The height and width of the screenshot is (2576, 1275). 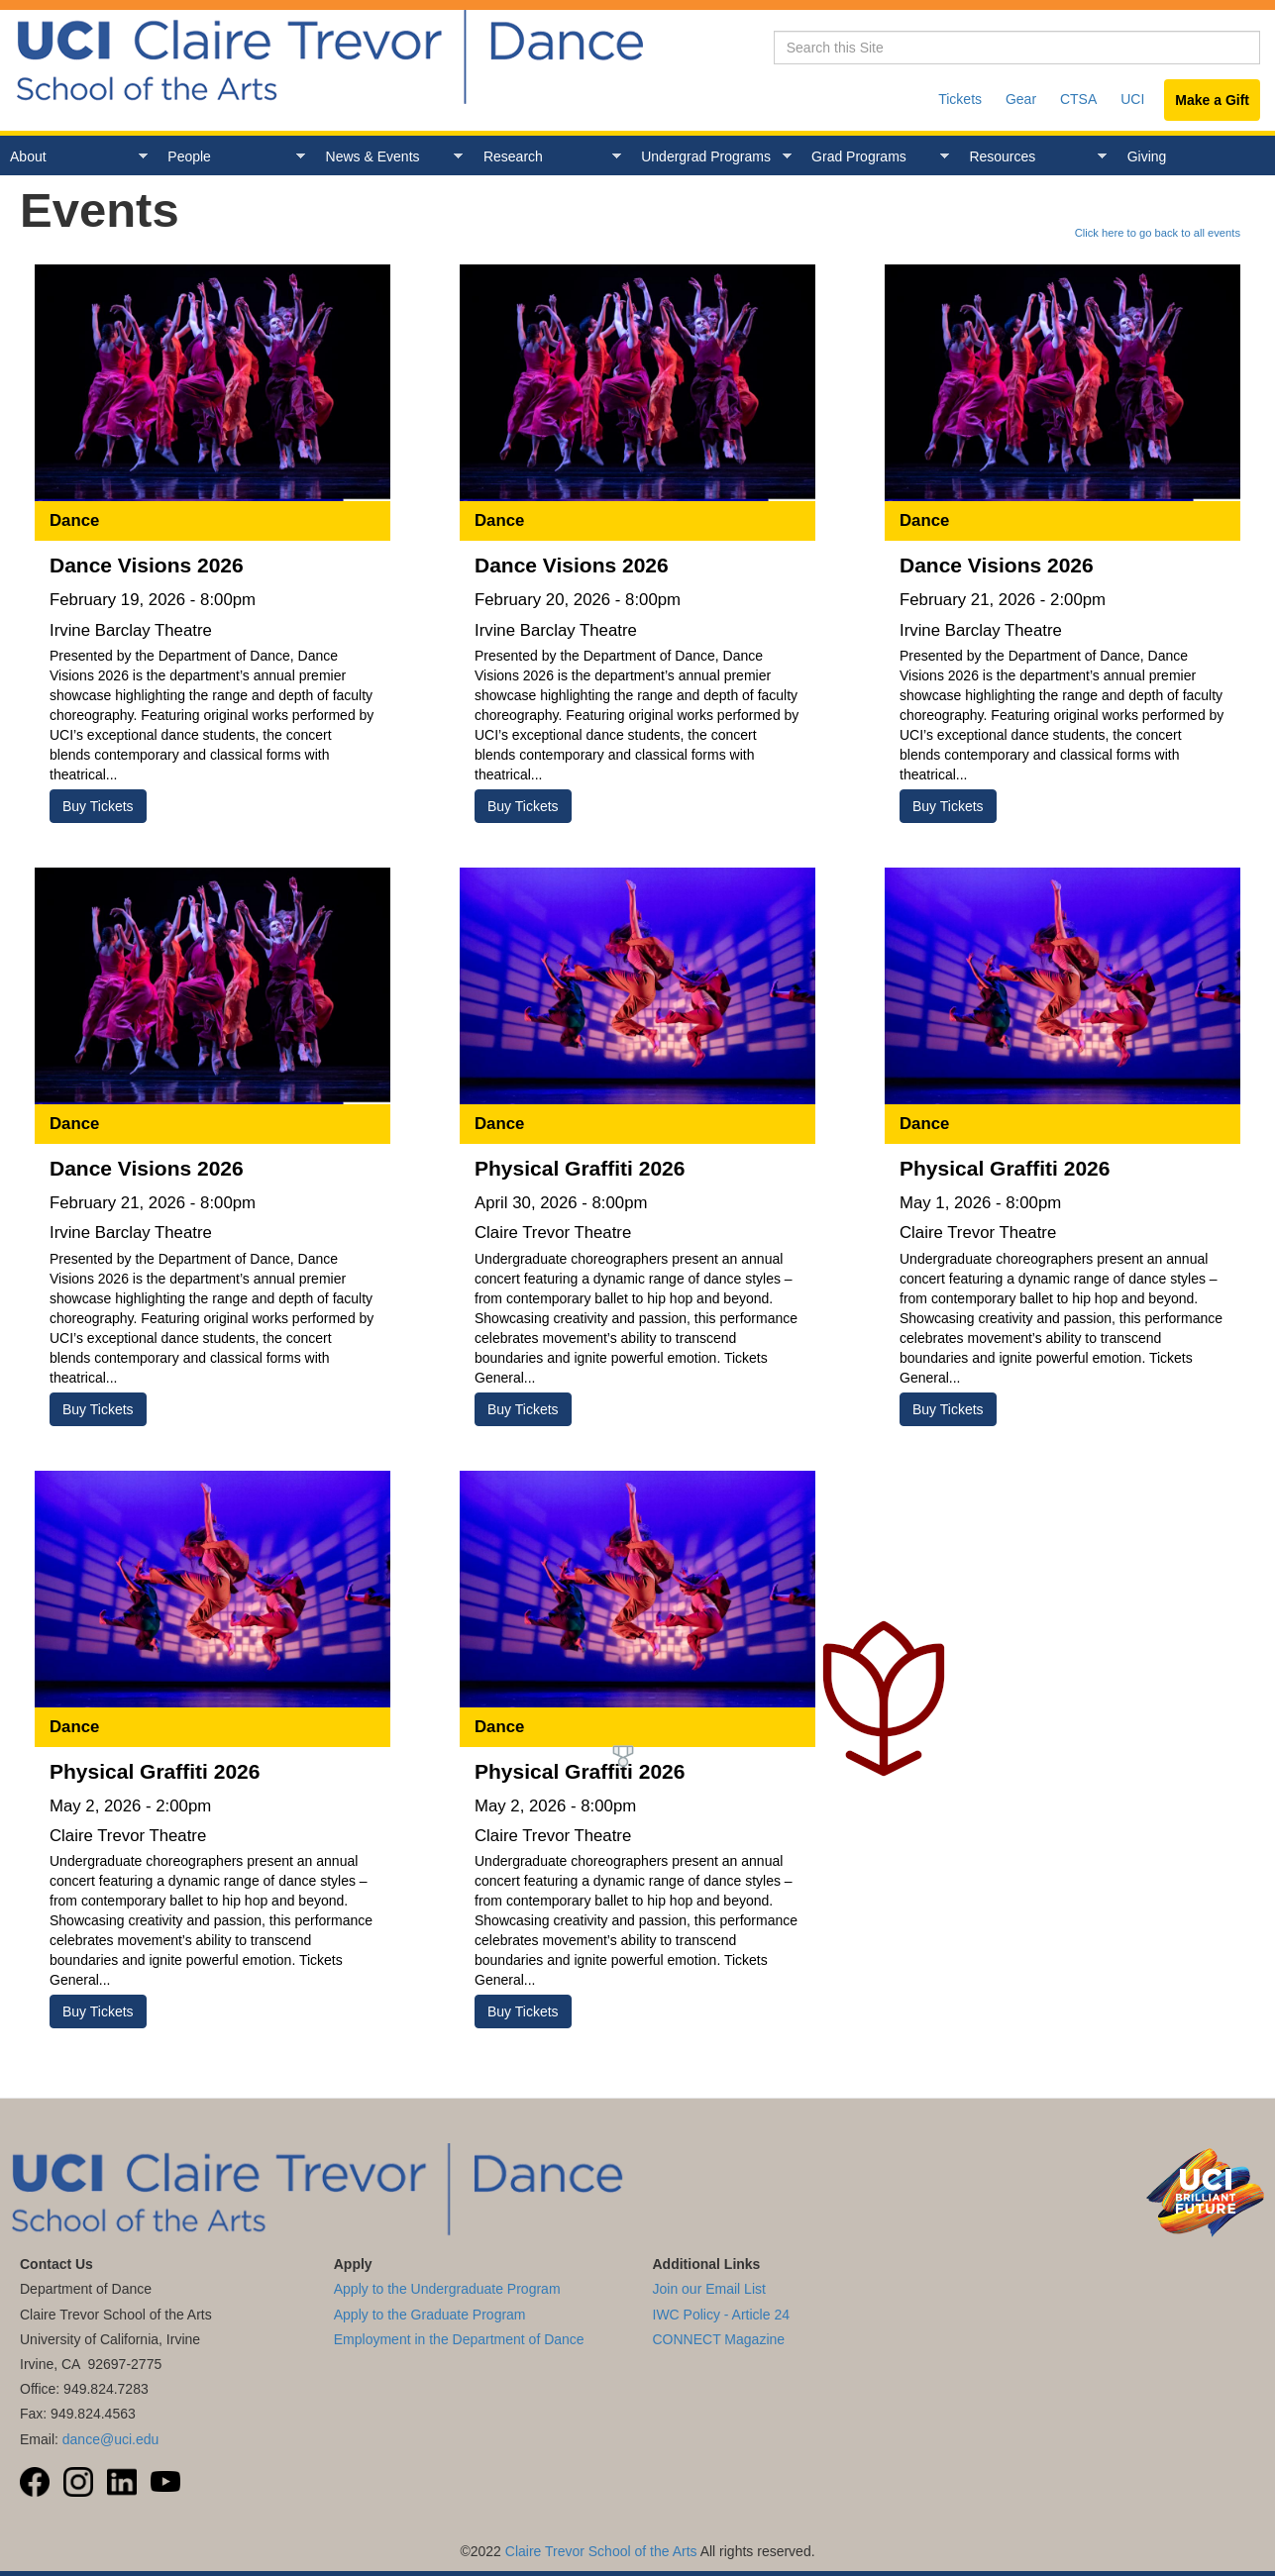 I want to click on view achievements or awards, so click(x=623, y=1755).